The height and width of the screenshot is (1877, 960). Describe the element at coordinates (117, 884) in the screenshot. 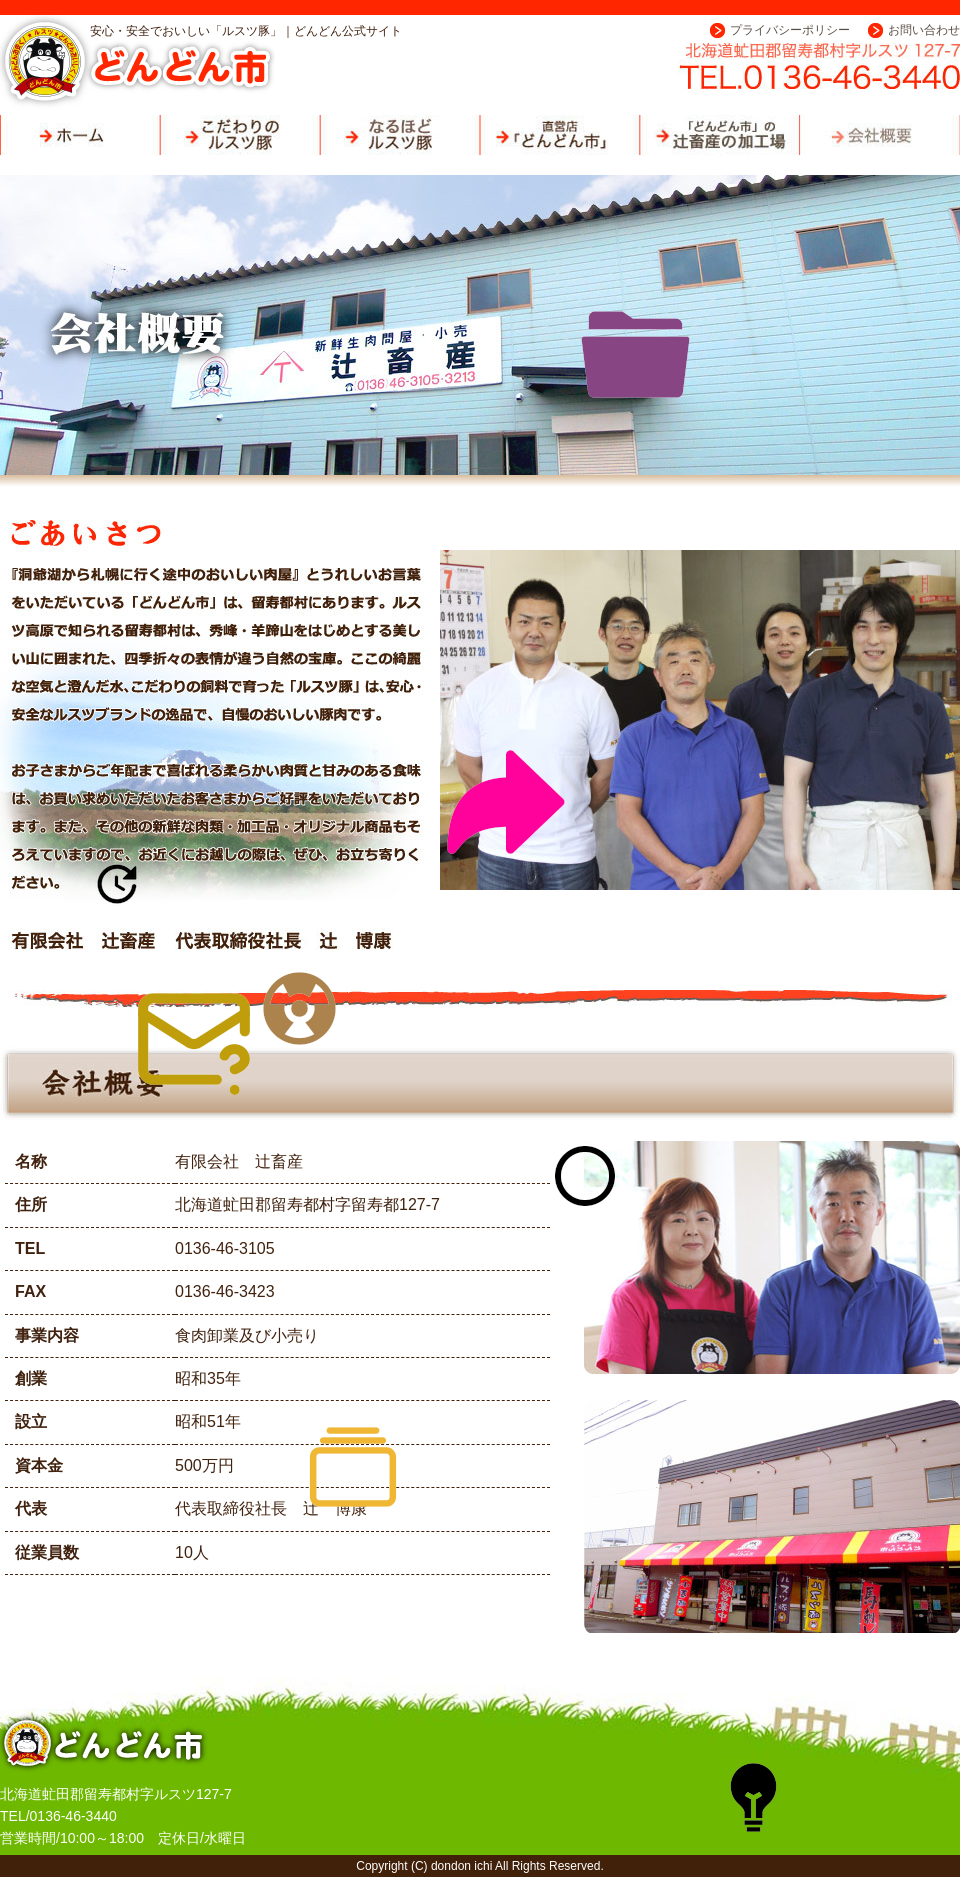

I see `check for updates` at that location.